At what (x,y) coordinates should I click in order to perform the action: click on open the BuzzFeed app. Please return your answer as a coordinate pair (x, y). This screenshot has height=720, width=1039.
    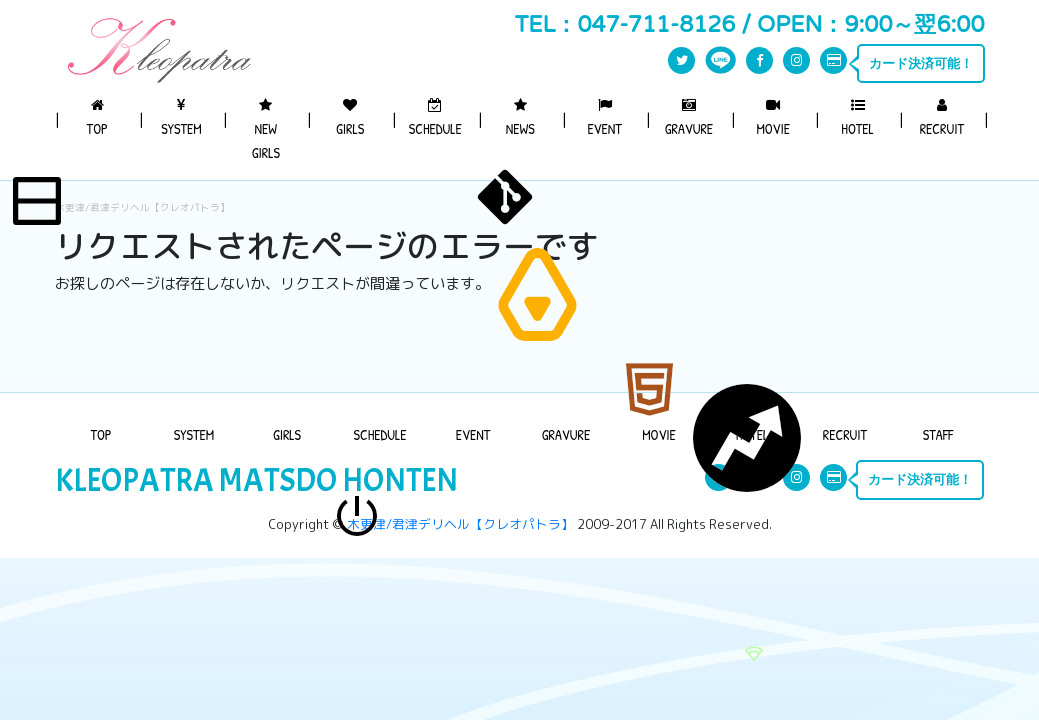
    Looking at the image, I should click on (747, 438).